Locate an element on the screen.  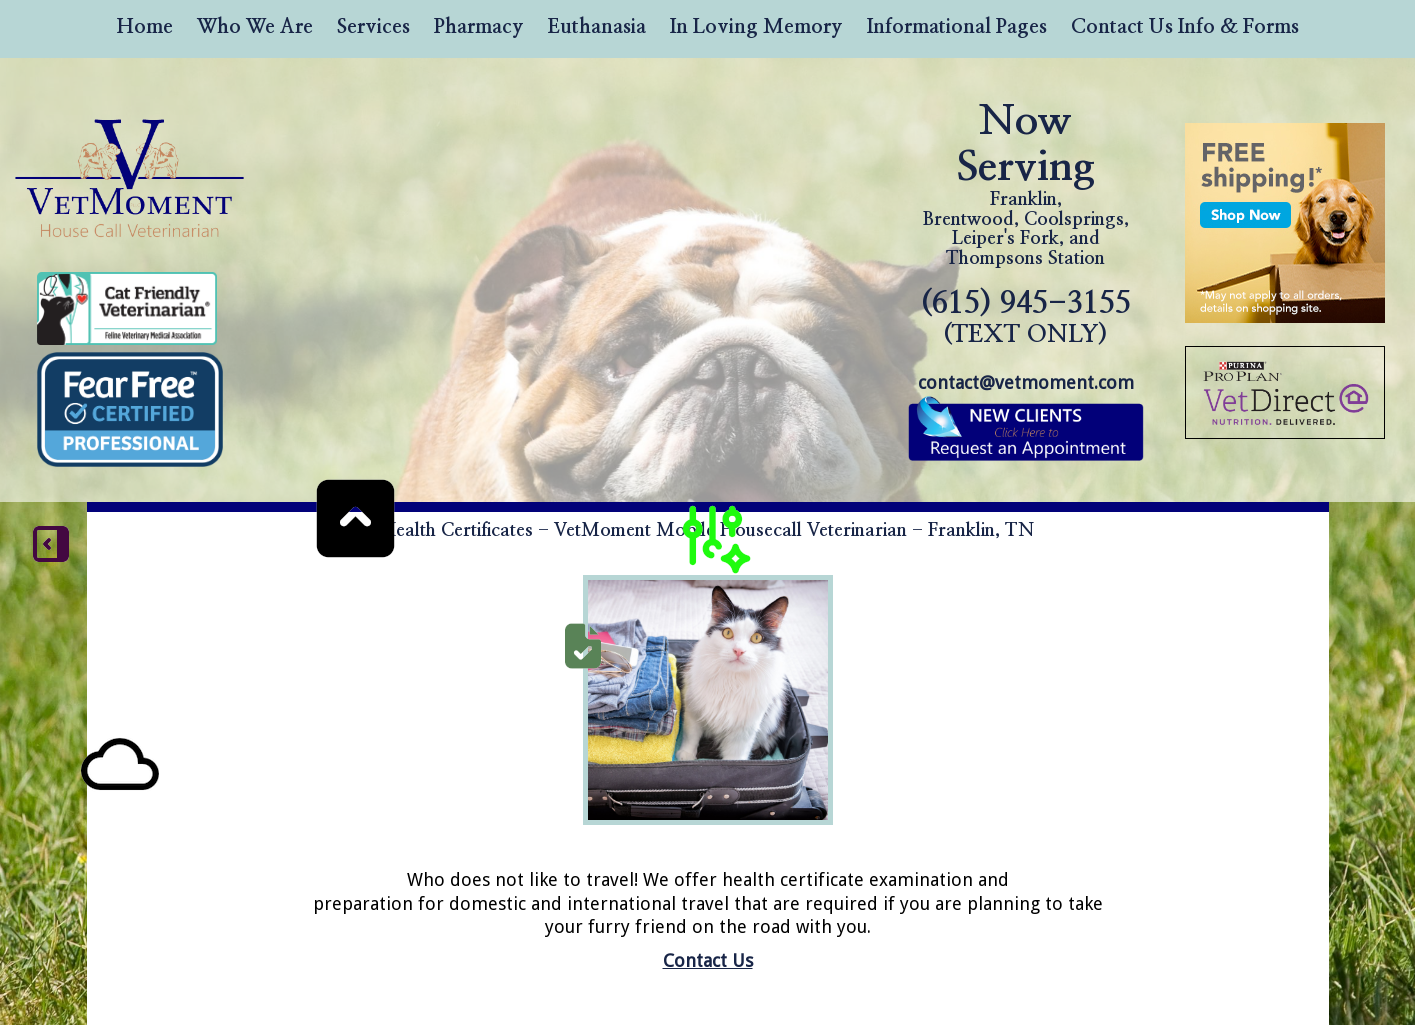
expand the right sidebar panel is located at coordinates (51, 544).